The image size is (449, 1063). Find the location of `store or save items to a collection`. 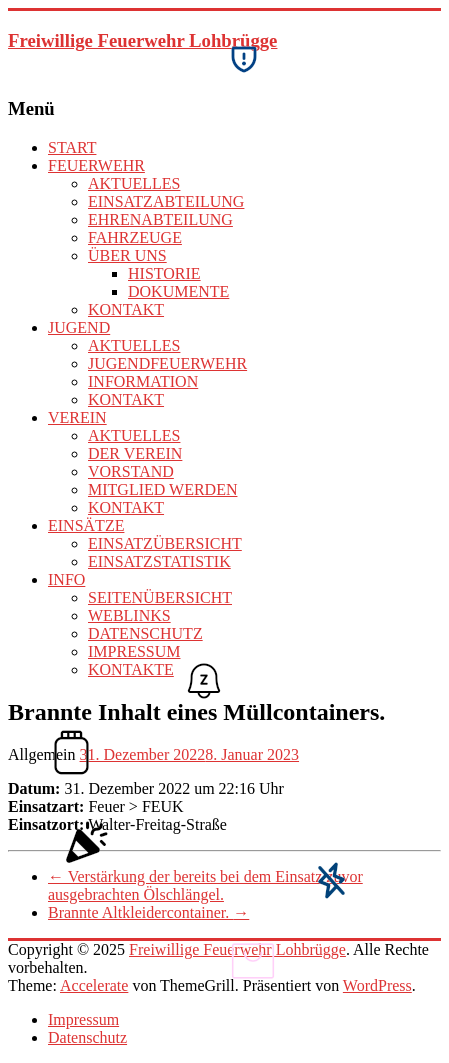

store or save items to a collection is located at coordinates (71, 752).